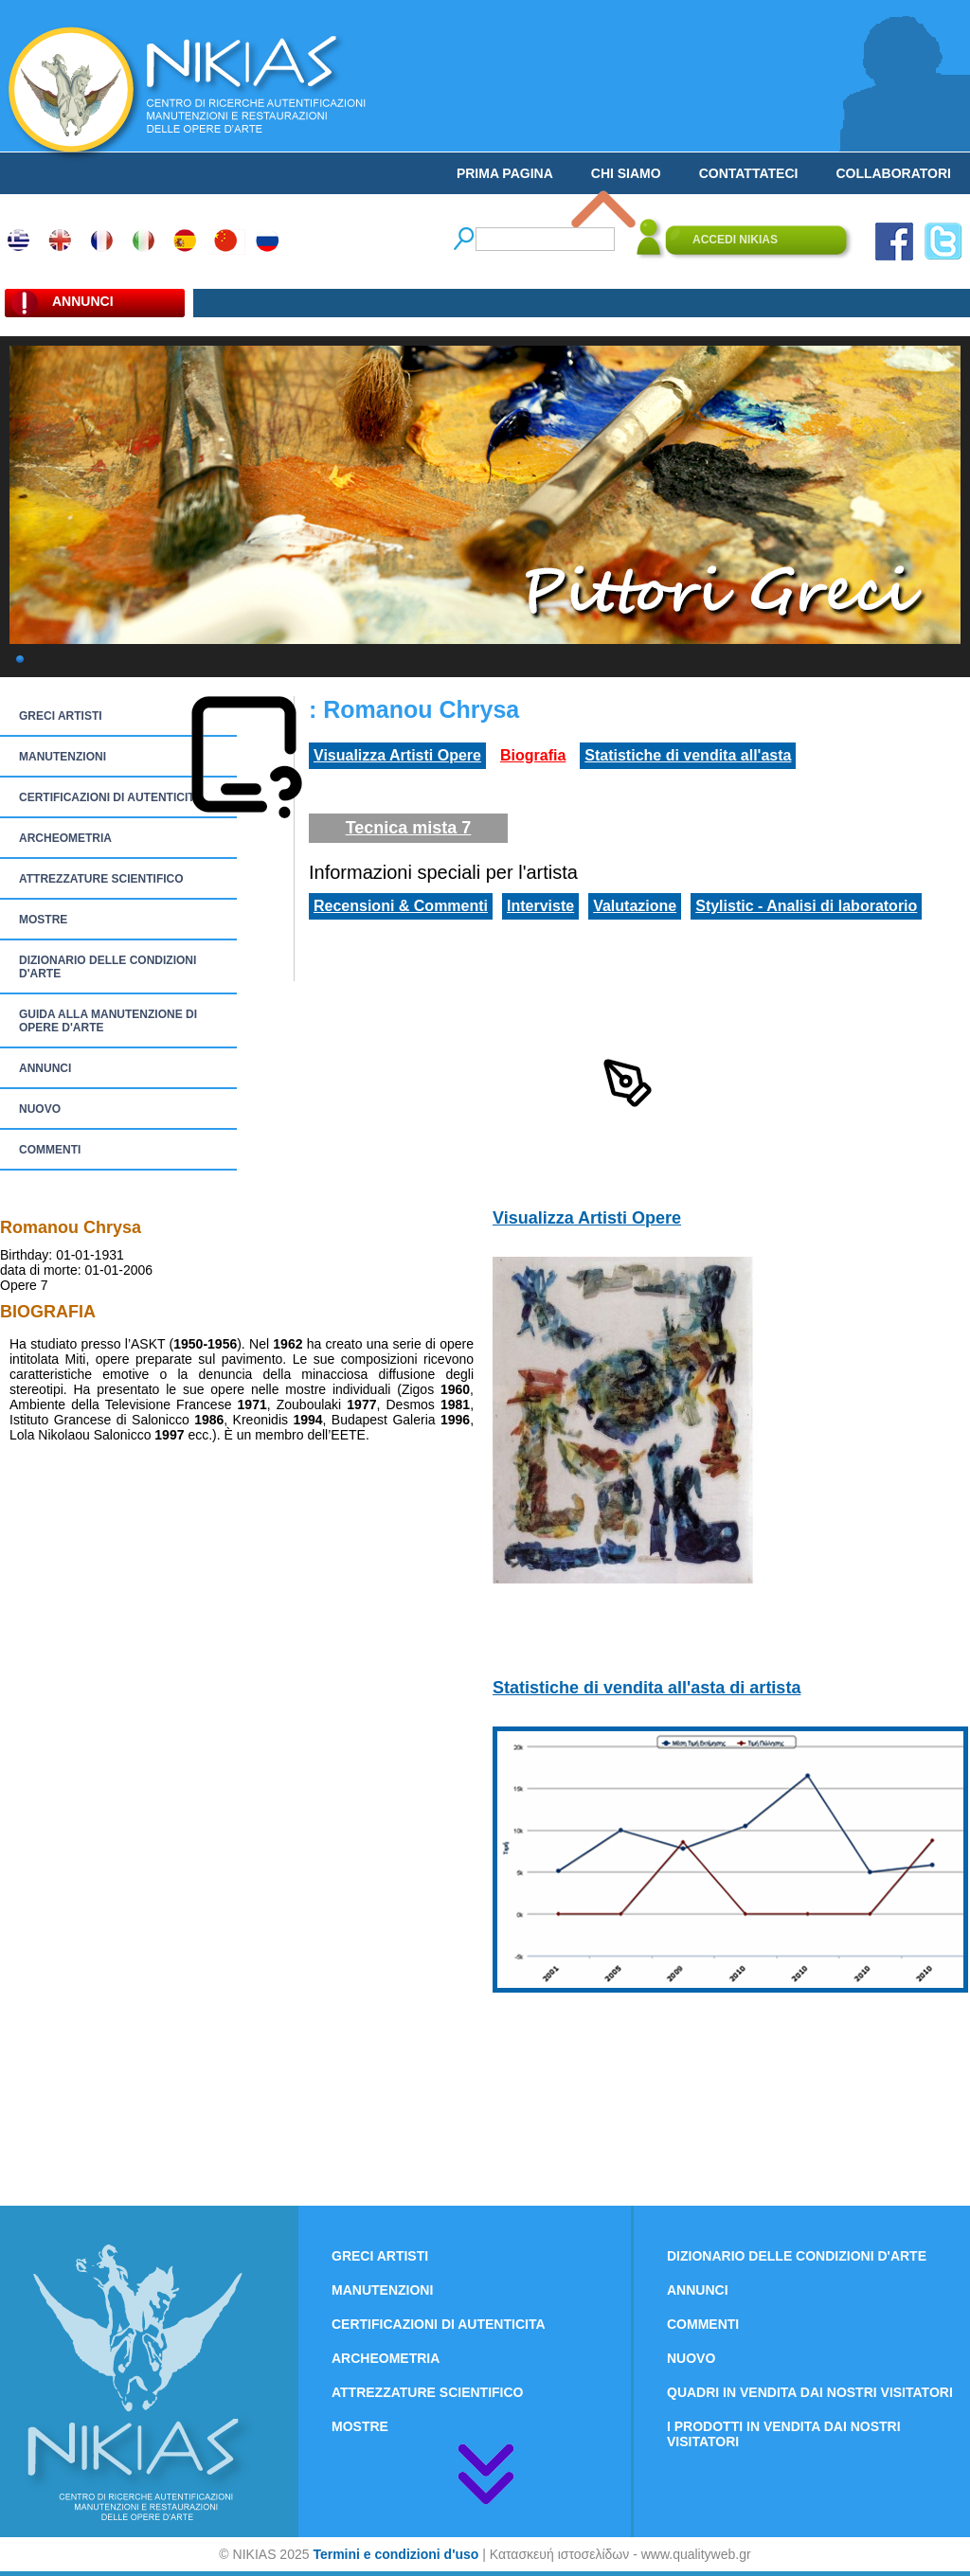  I want to click on iPad help or troubleshooting, so click(243, 754).